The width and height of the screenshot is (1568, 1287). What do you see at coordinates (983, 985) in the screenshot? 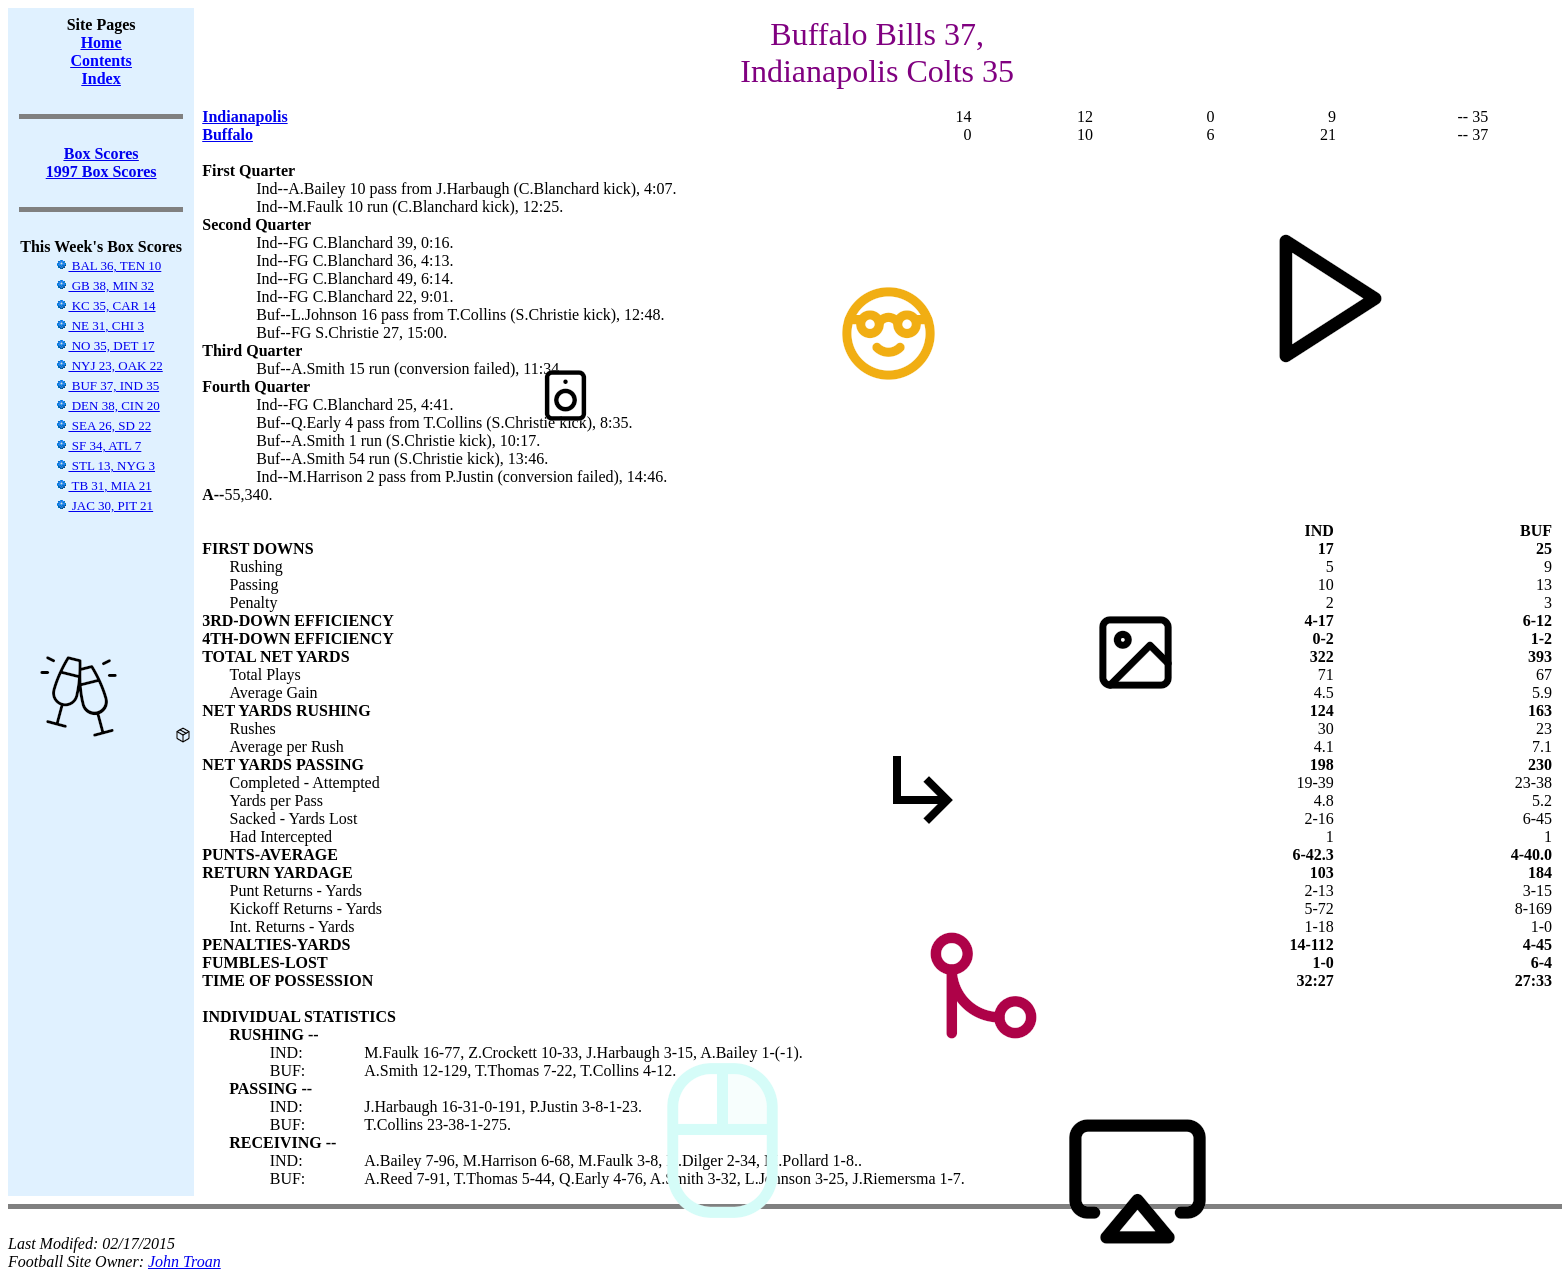
I see `merge branches in version control` at bounding box center [983, 985].